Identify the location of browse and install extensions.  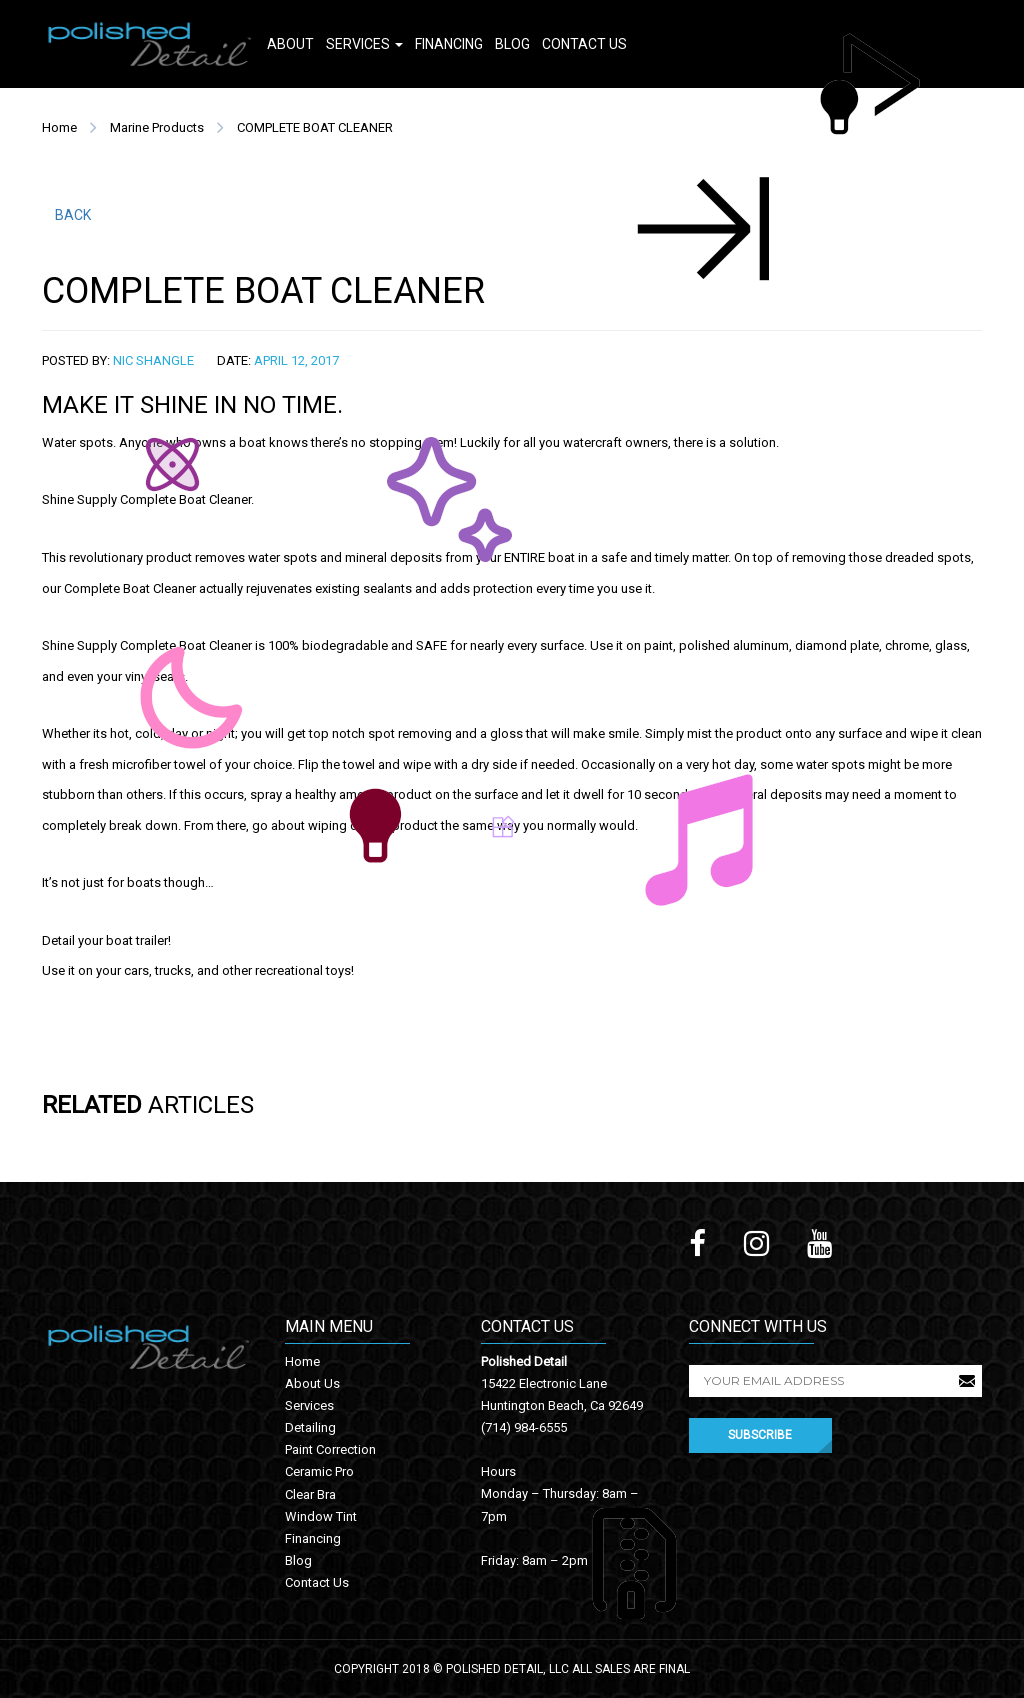
(503, 826).